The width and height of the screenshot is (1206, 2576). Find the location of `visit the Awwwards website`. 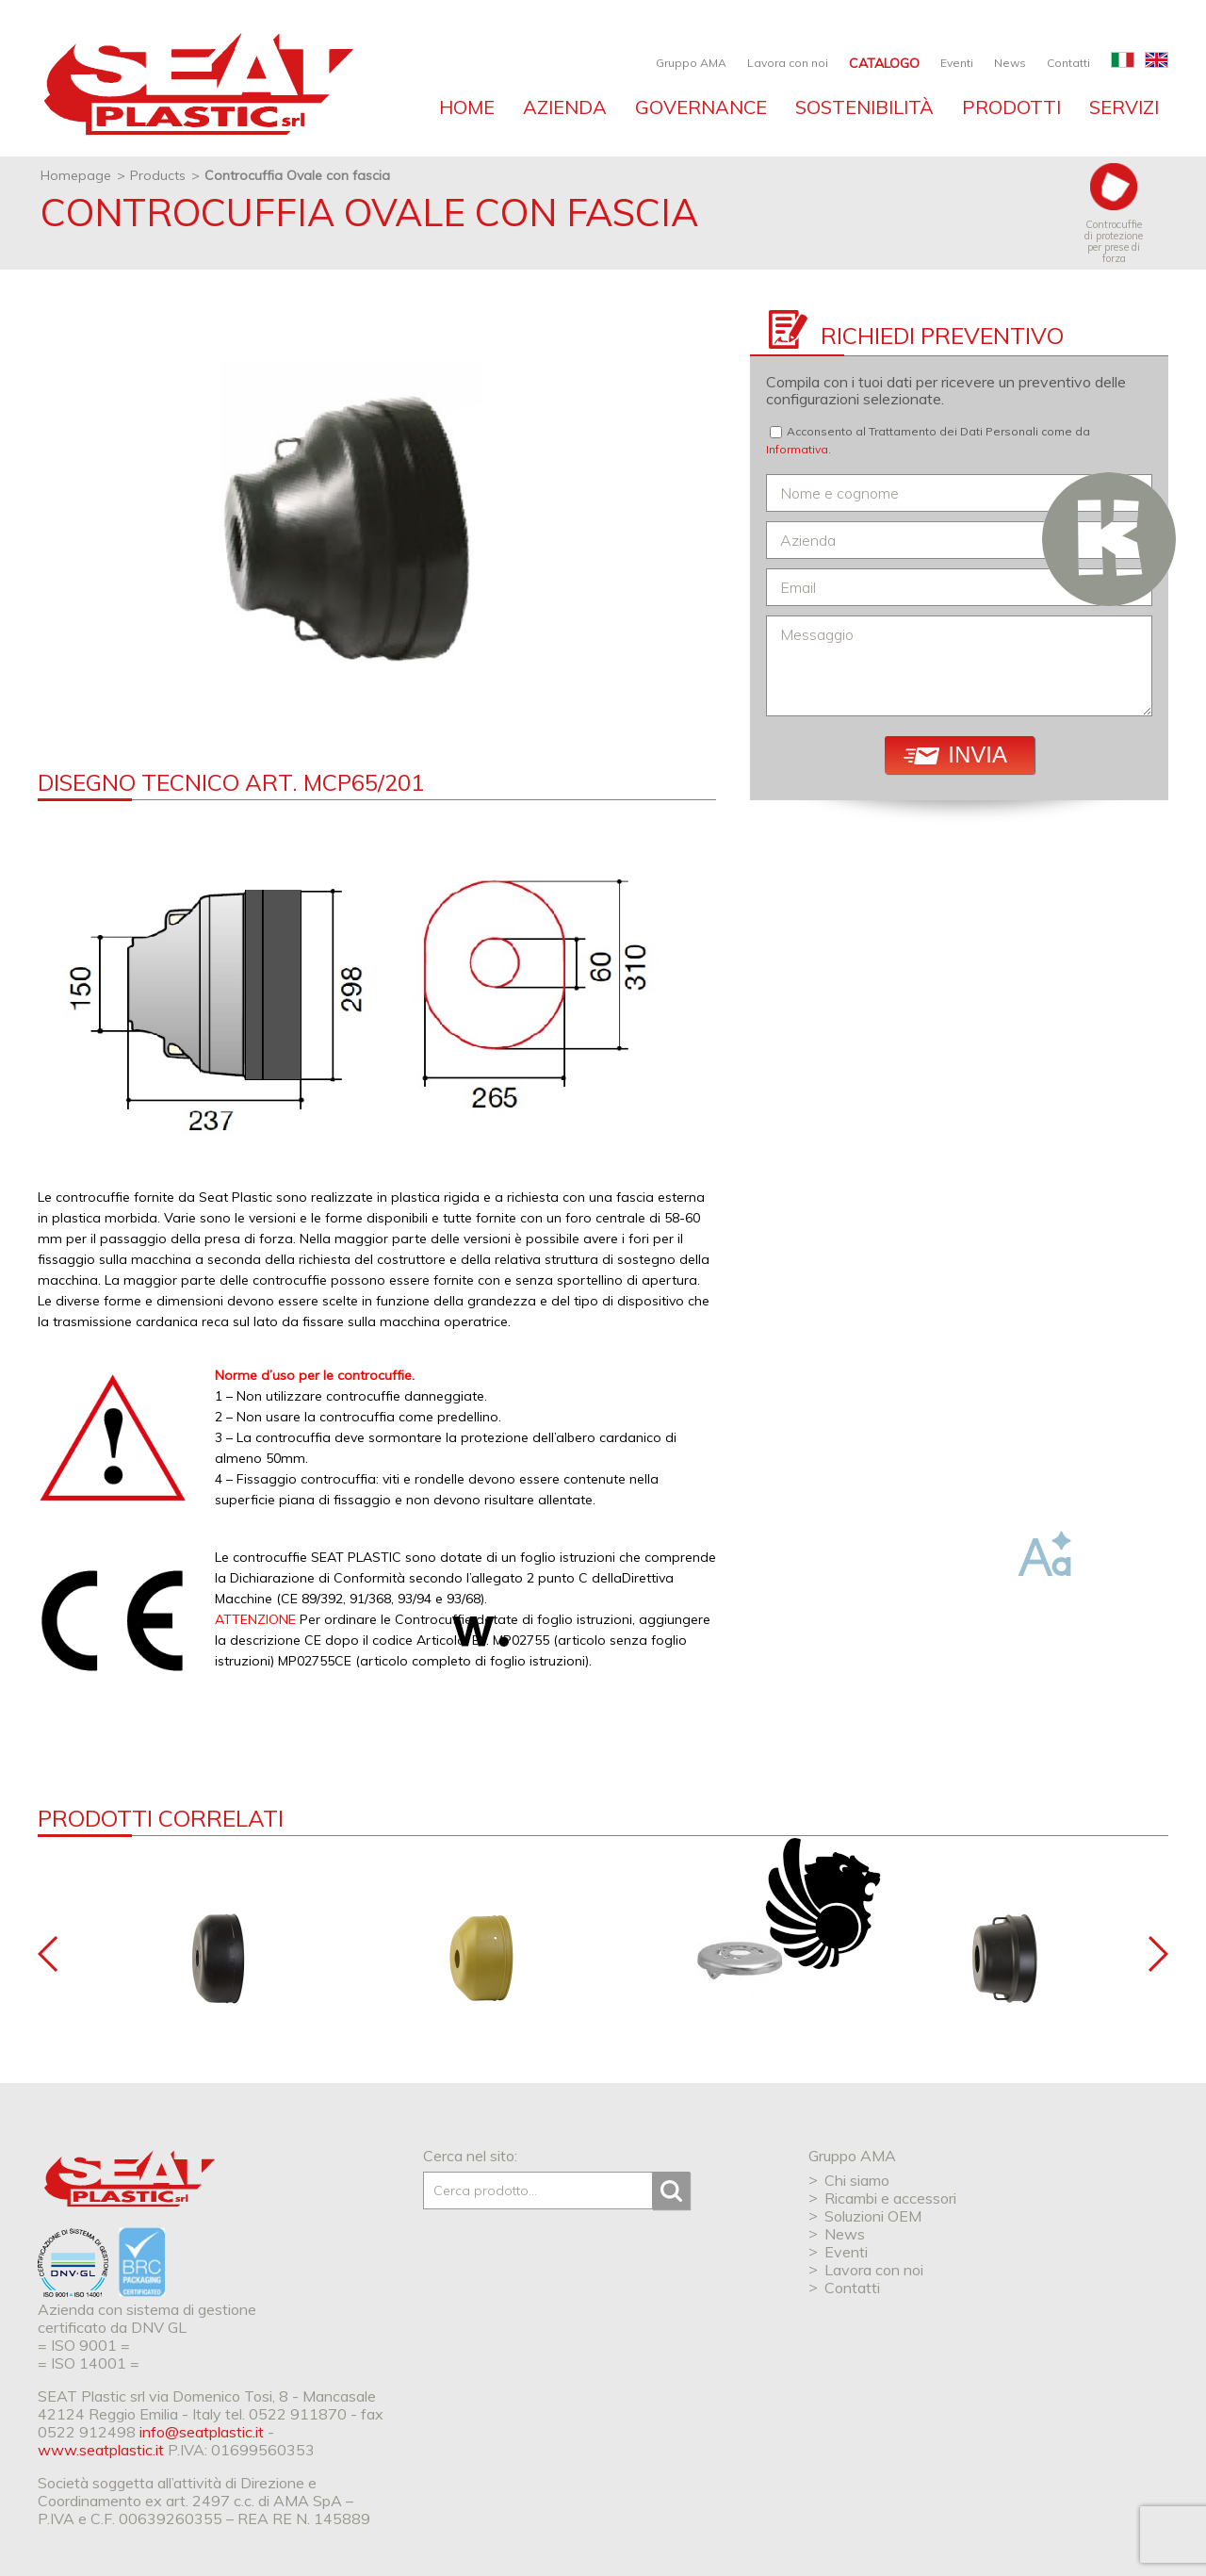

visit the Awwwards website is located at coordinates (481, 1632).